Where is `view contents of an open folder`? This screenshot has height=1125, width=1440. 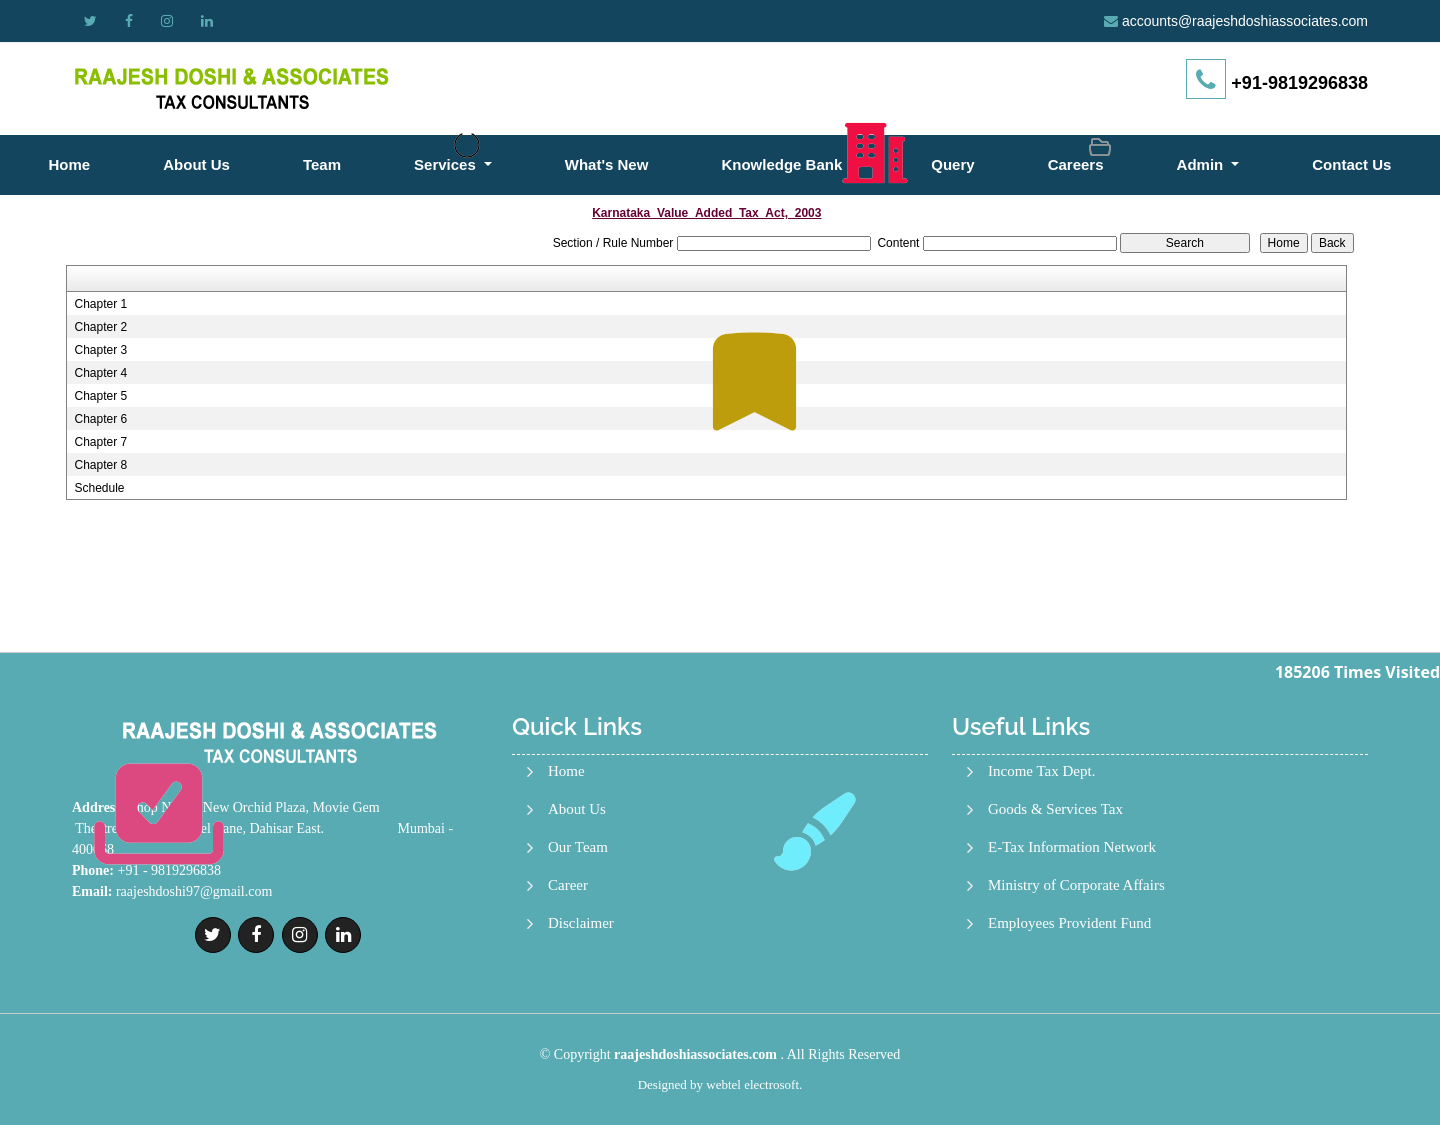
view contents of an open folder is located at coordinates (1100, 147).